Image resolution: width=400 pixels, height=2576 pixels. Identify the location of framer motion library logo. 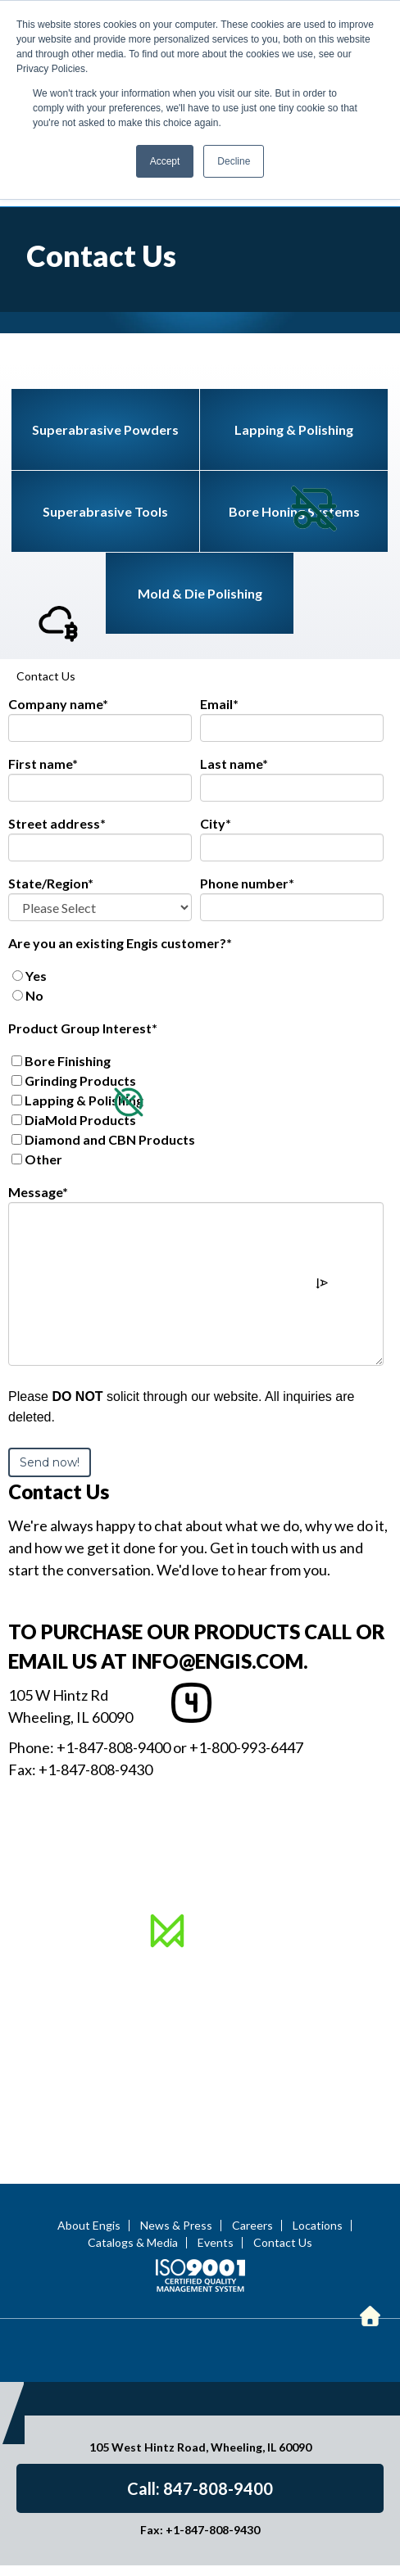
(167, 1931).